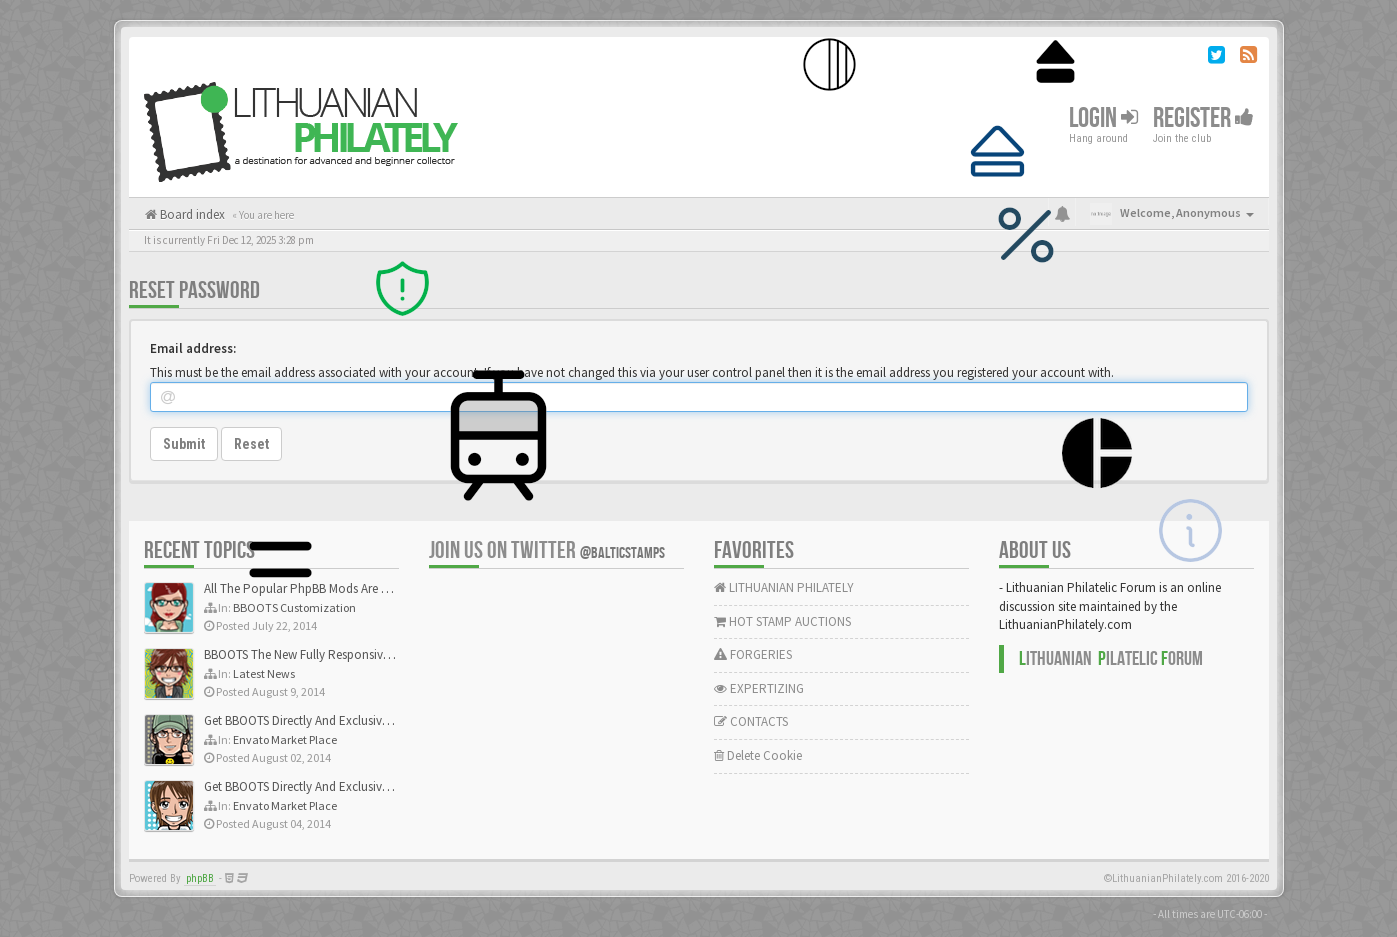  What do you see at coordinates (402, 288) in the screenshot?
I see `security warning or alert detected` at bounding box center [402, 288].